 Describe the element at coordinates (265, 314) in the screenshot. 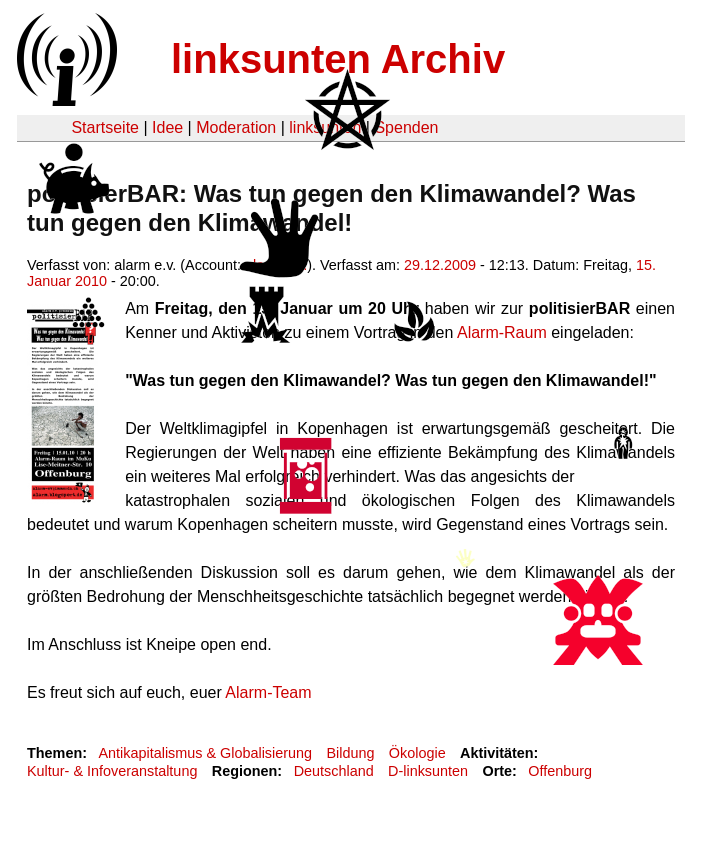

I see `demolish or destroy a building` at that location.